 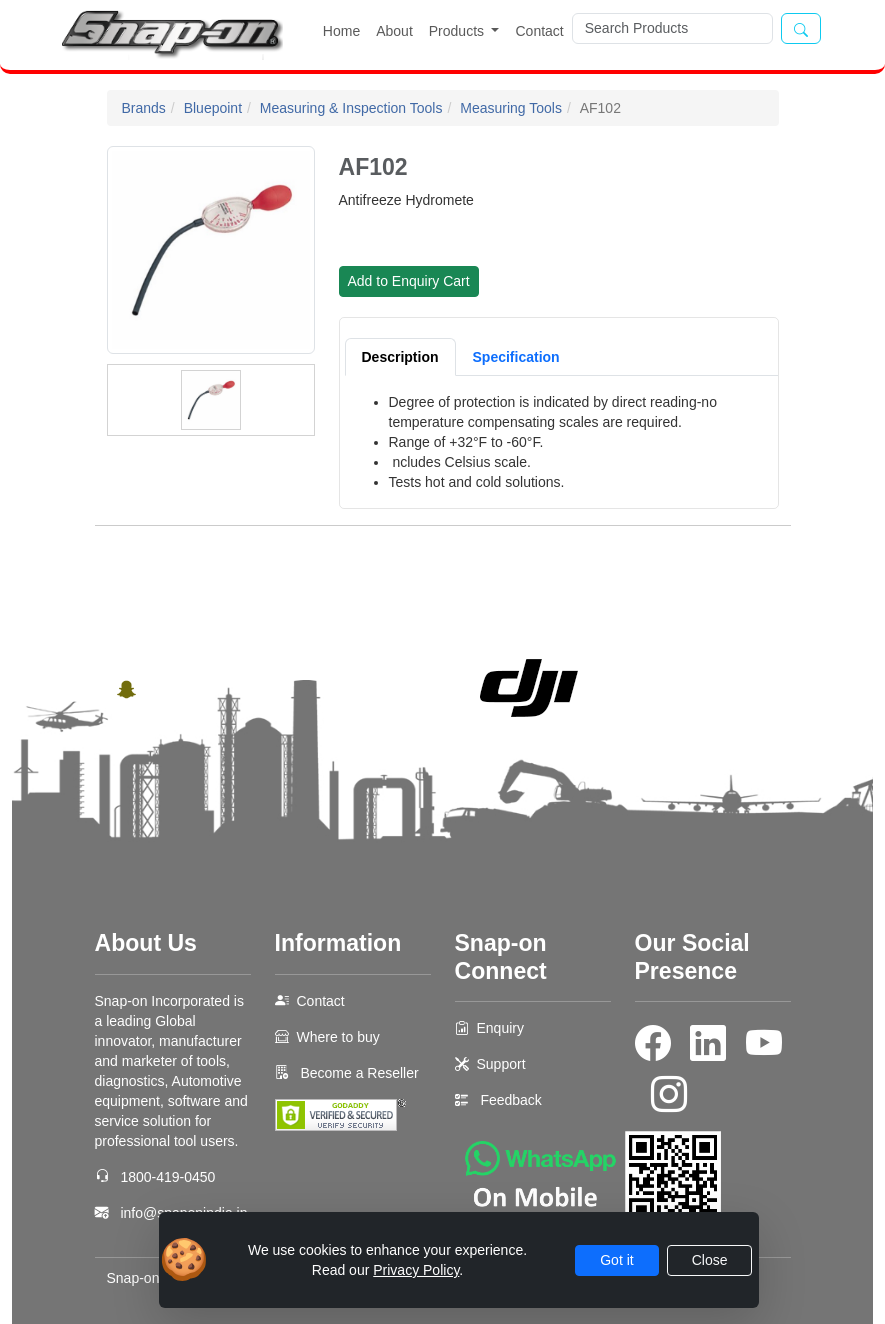 What do you see at coordinates (126, 689) in the screenshot?
I see `open Snapchat app` at bounding box center [126, 689].